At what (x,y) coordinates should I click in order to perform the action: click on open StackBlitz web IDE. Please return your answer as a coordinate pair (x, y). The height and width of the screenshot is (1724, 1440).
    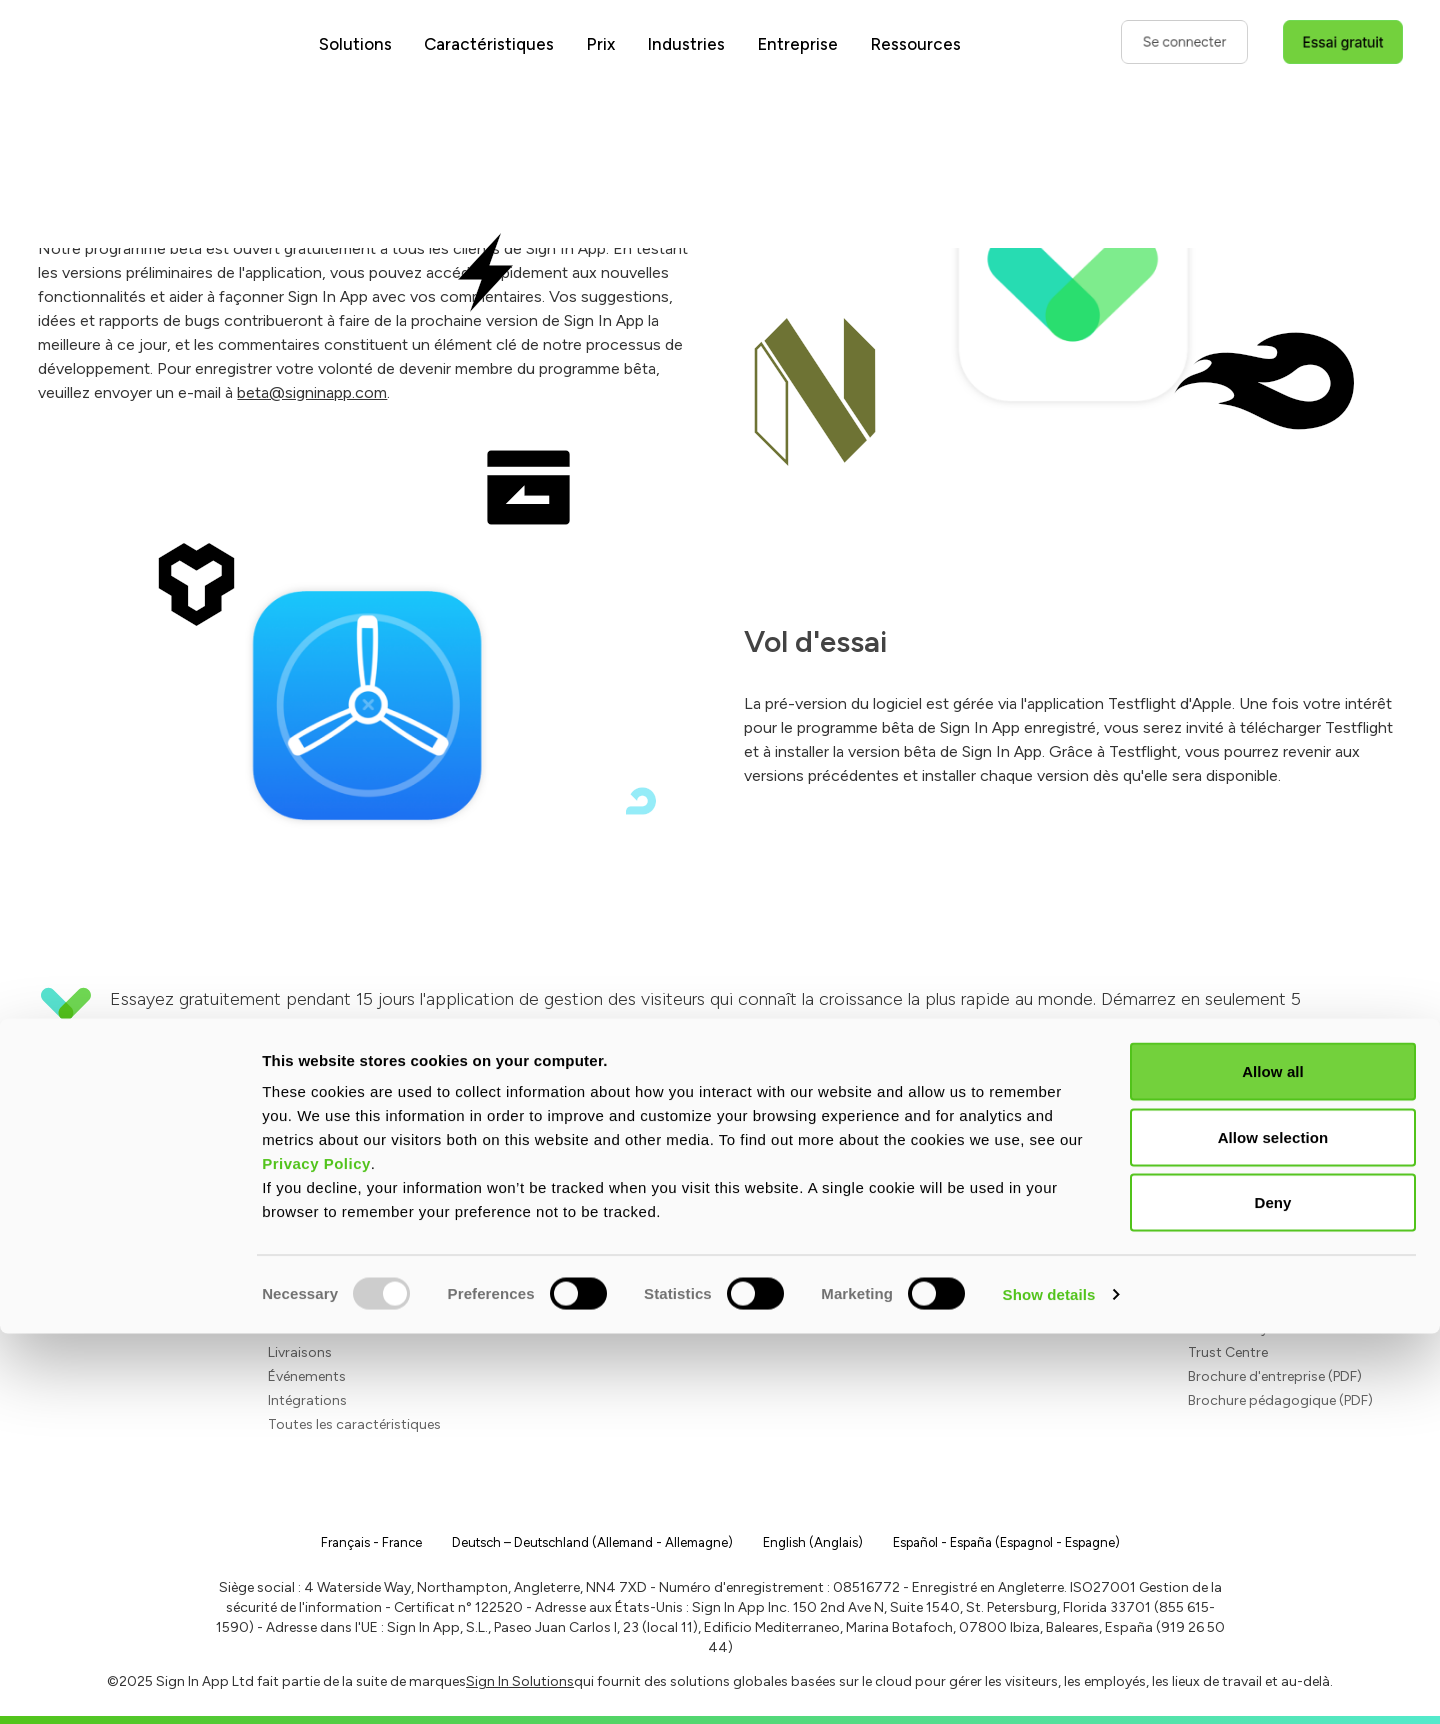
    Looking at the image, I should click on (485, 272).